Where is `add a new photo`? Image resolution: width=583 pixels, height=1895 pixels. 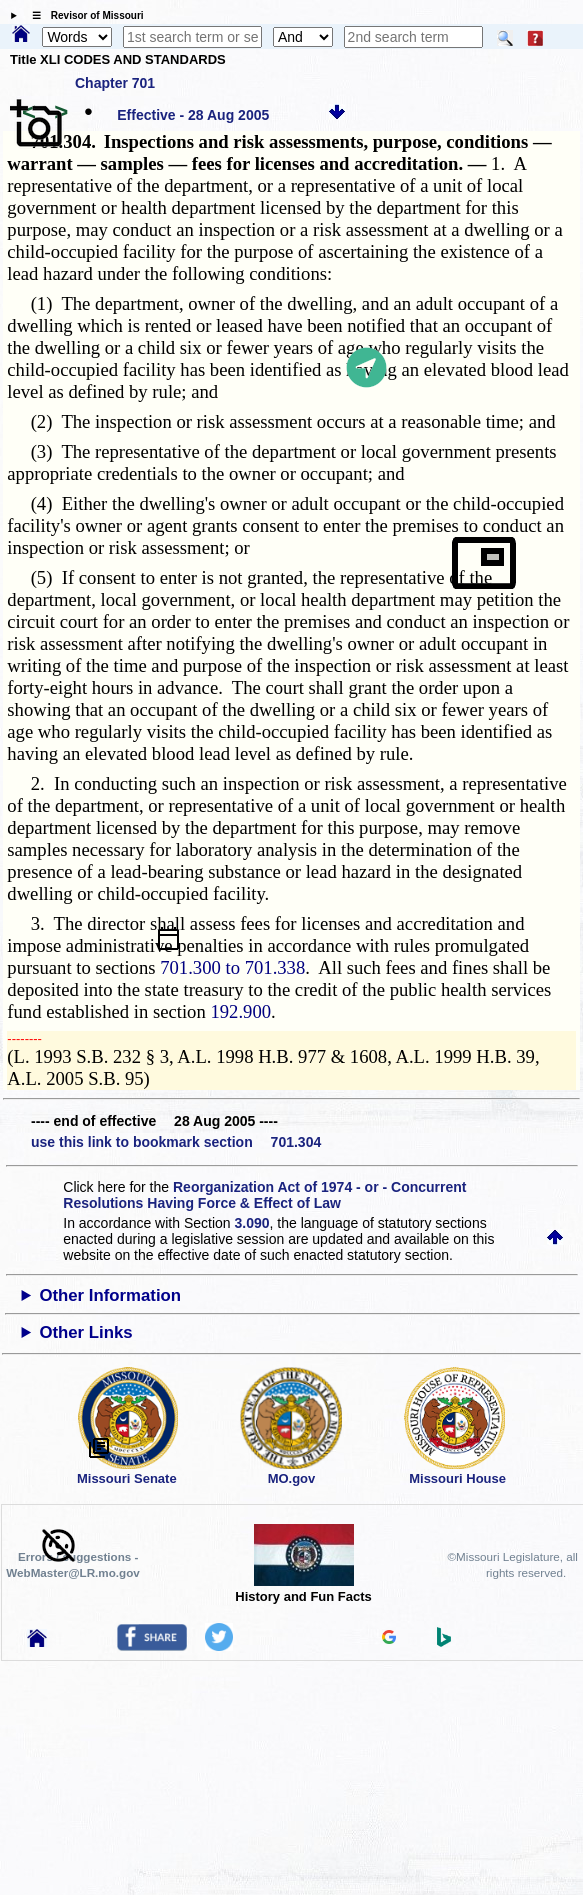
add a new photo is located at coordinates (37, 124).